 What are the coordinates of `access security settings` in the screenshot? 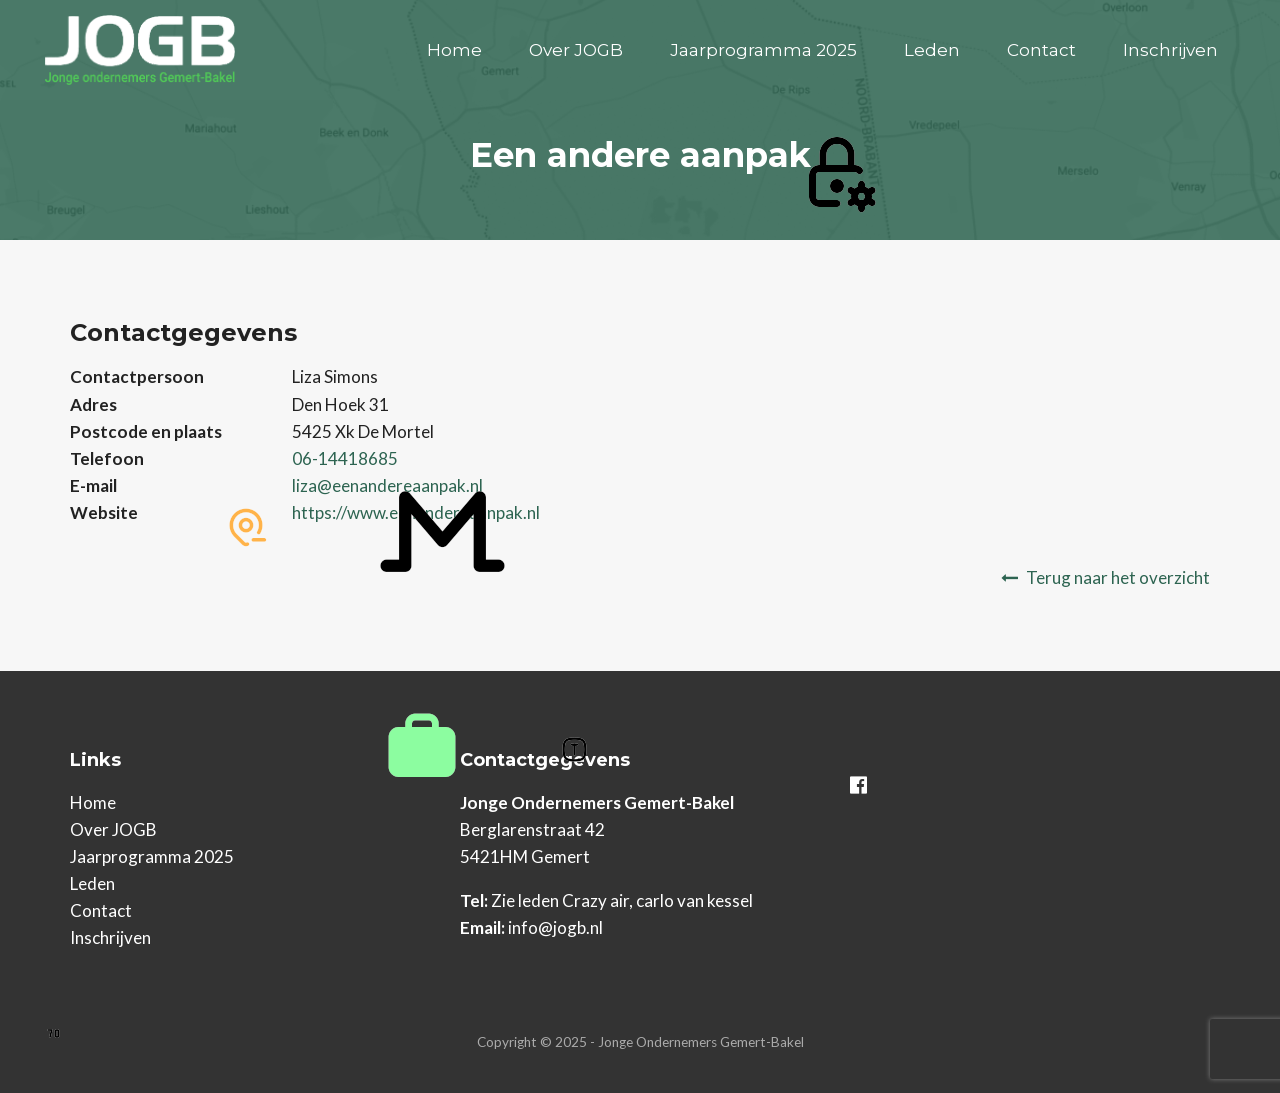 It's located at (837, 172).